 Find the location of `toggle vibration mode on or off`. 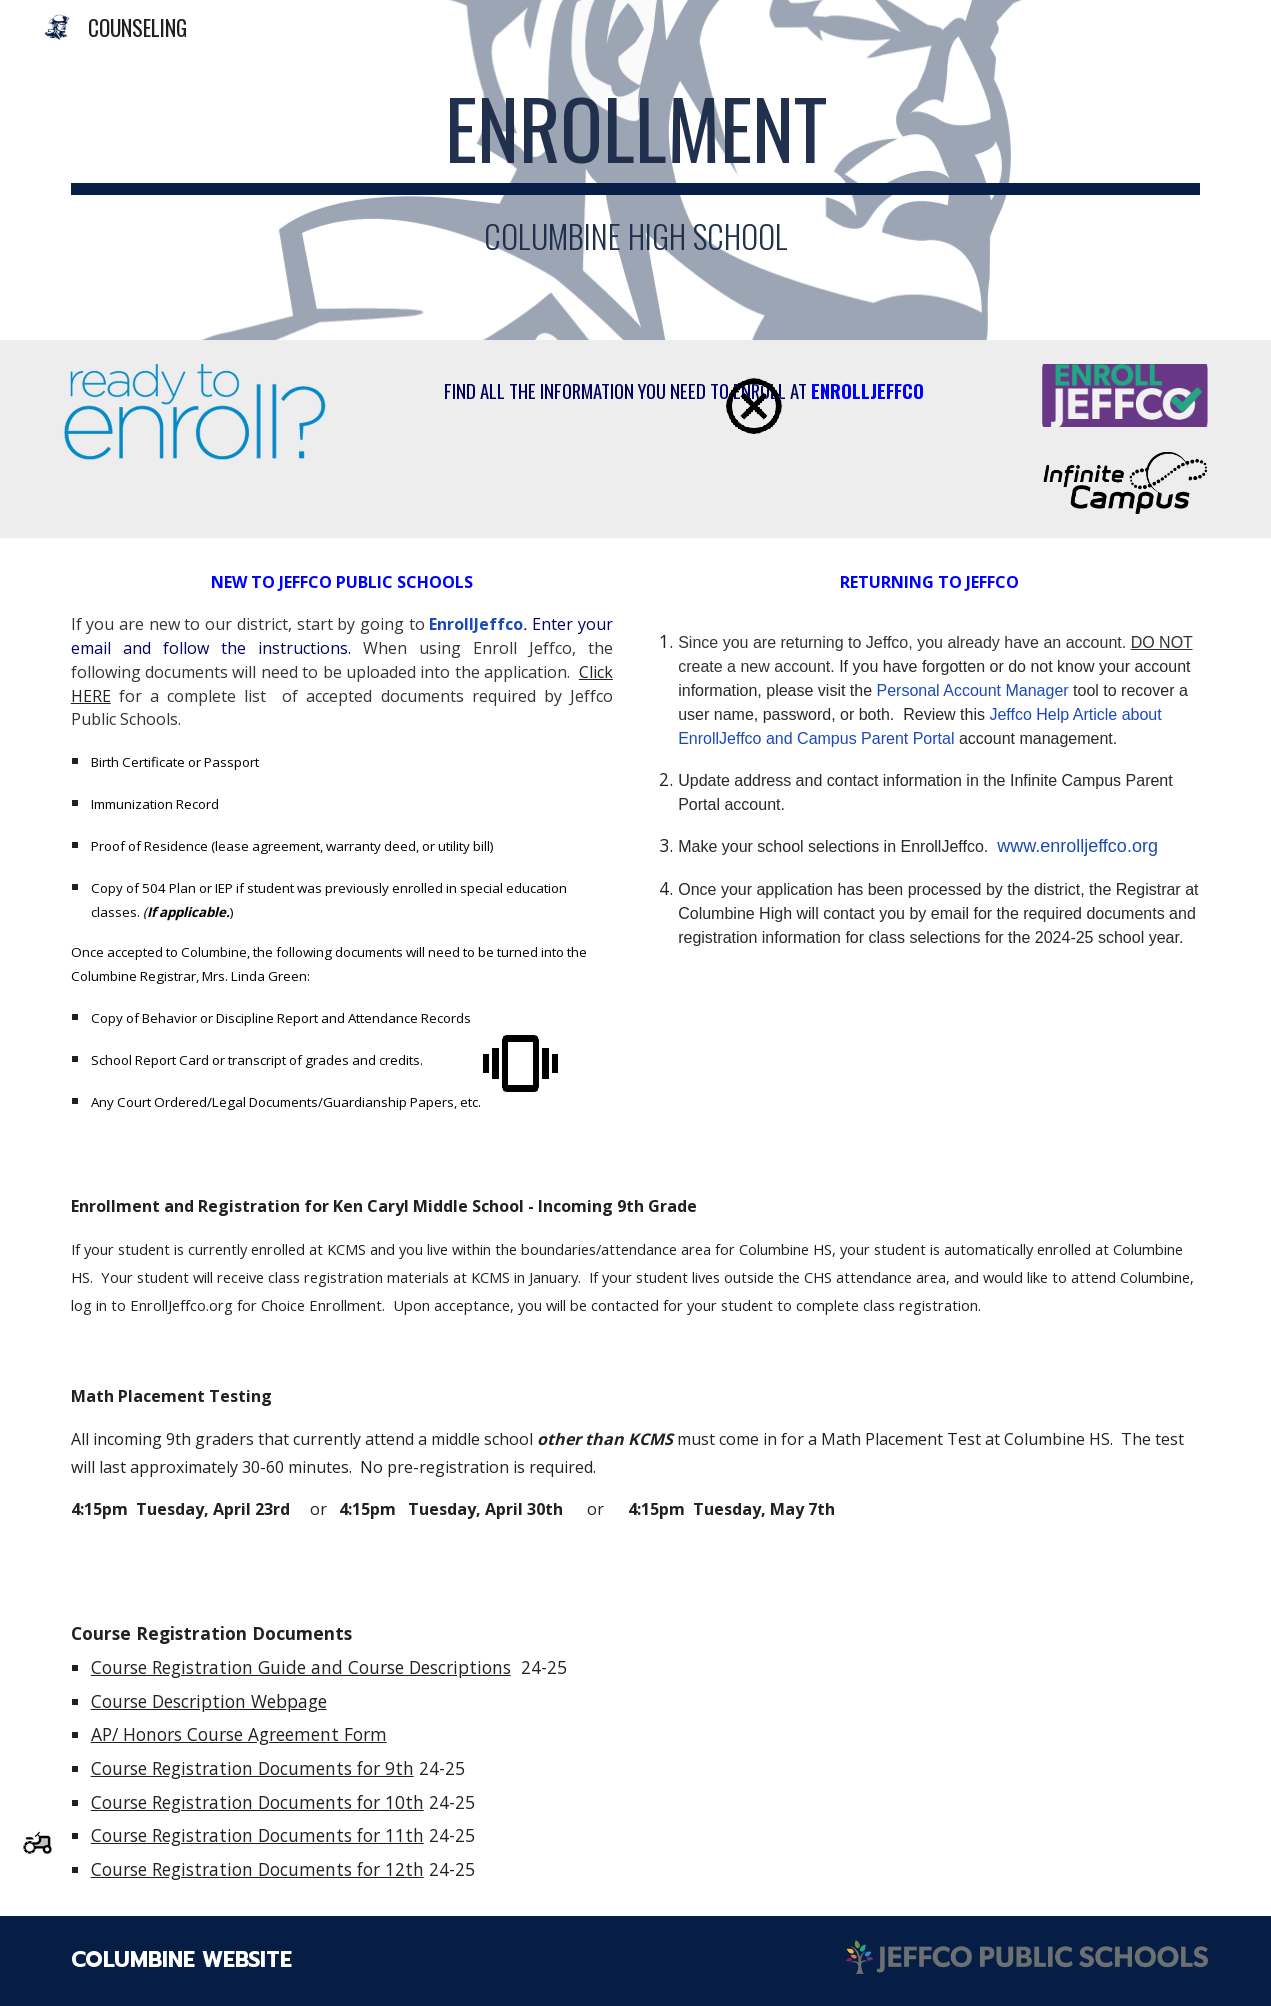

toggle vibration mode on or off is located at coordinates (520, 1063).